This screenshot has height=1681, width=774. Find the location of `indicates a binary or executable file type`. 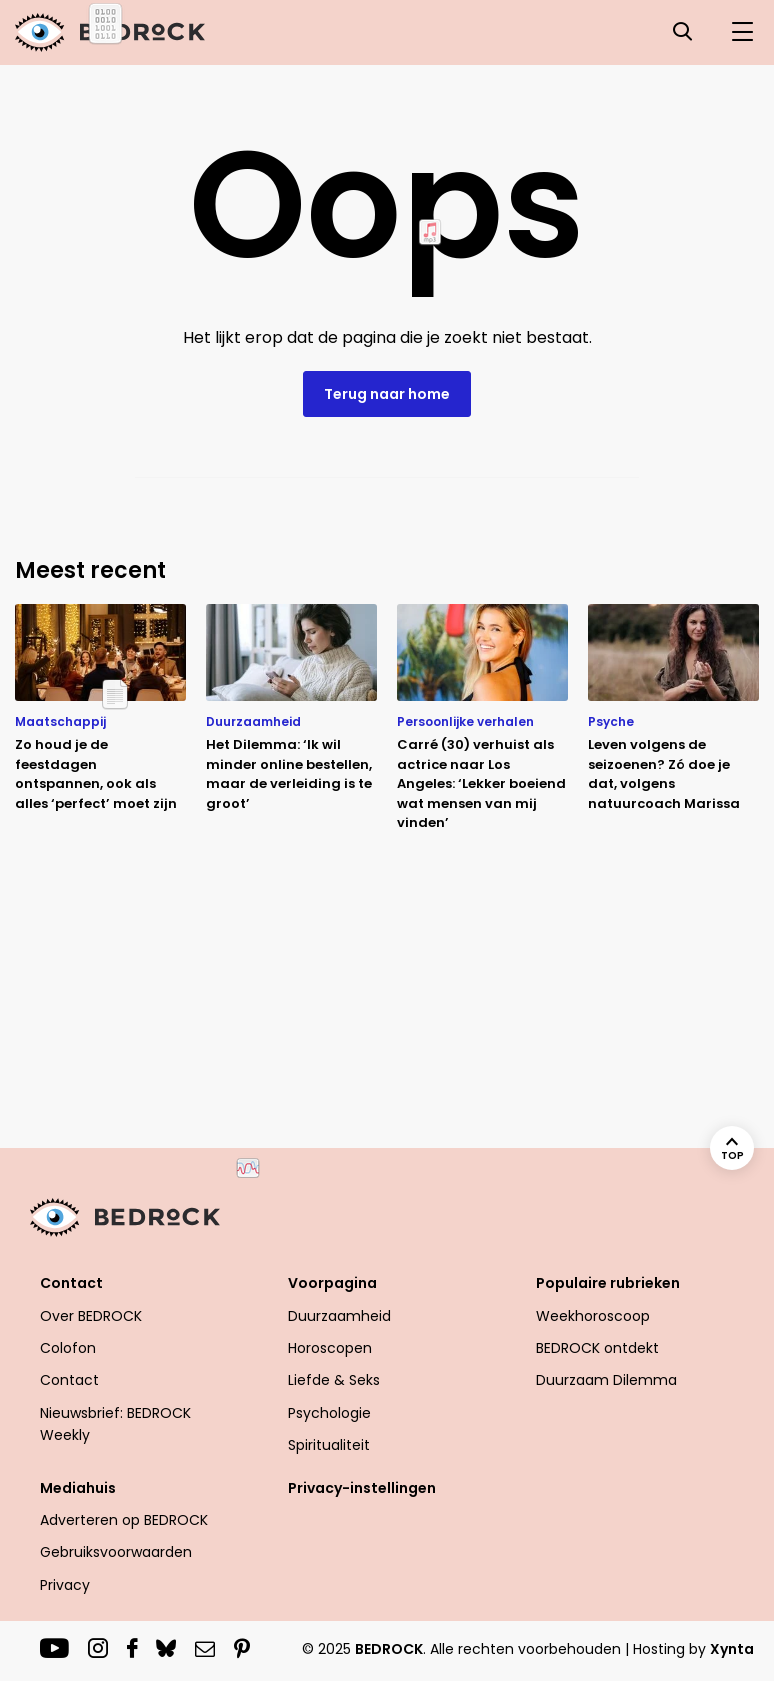

indicates a binary or executable file type is located at coordinates (105, 23).